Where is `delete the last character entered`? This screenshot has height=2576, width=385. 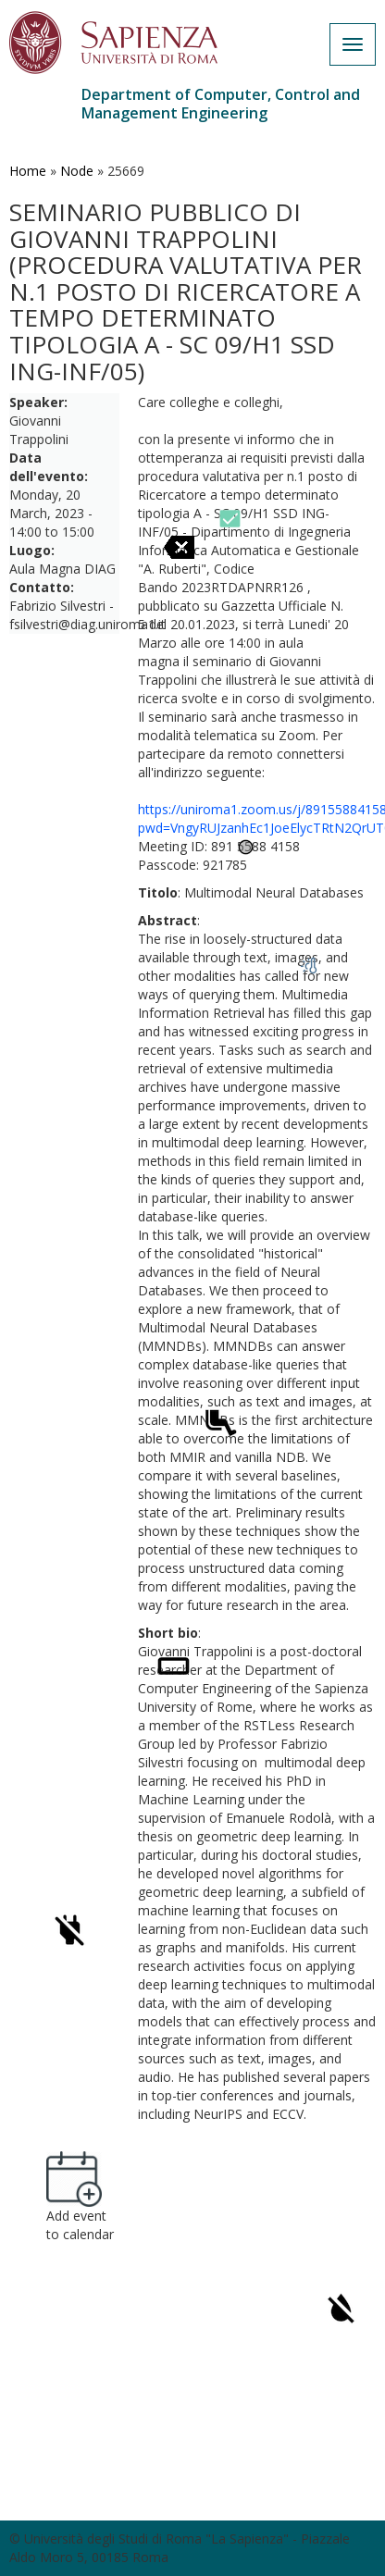 delete the last character entered is located at coordinates (179, 547).